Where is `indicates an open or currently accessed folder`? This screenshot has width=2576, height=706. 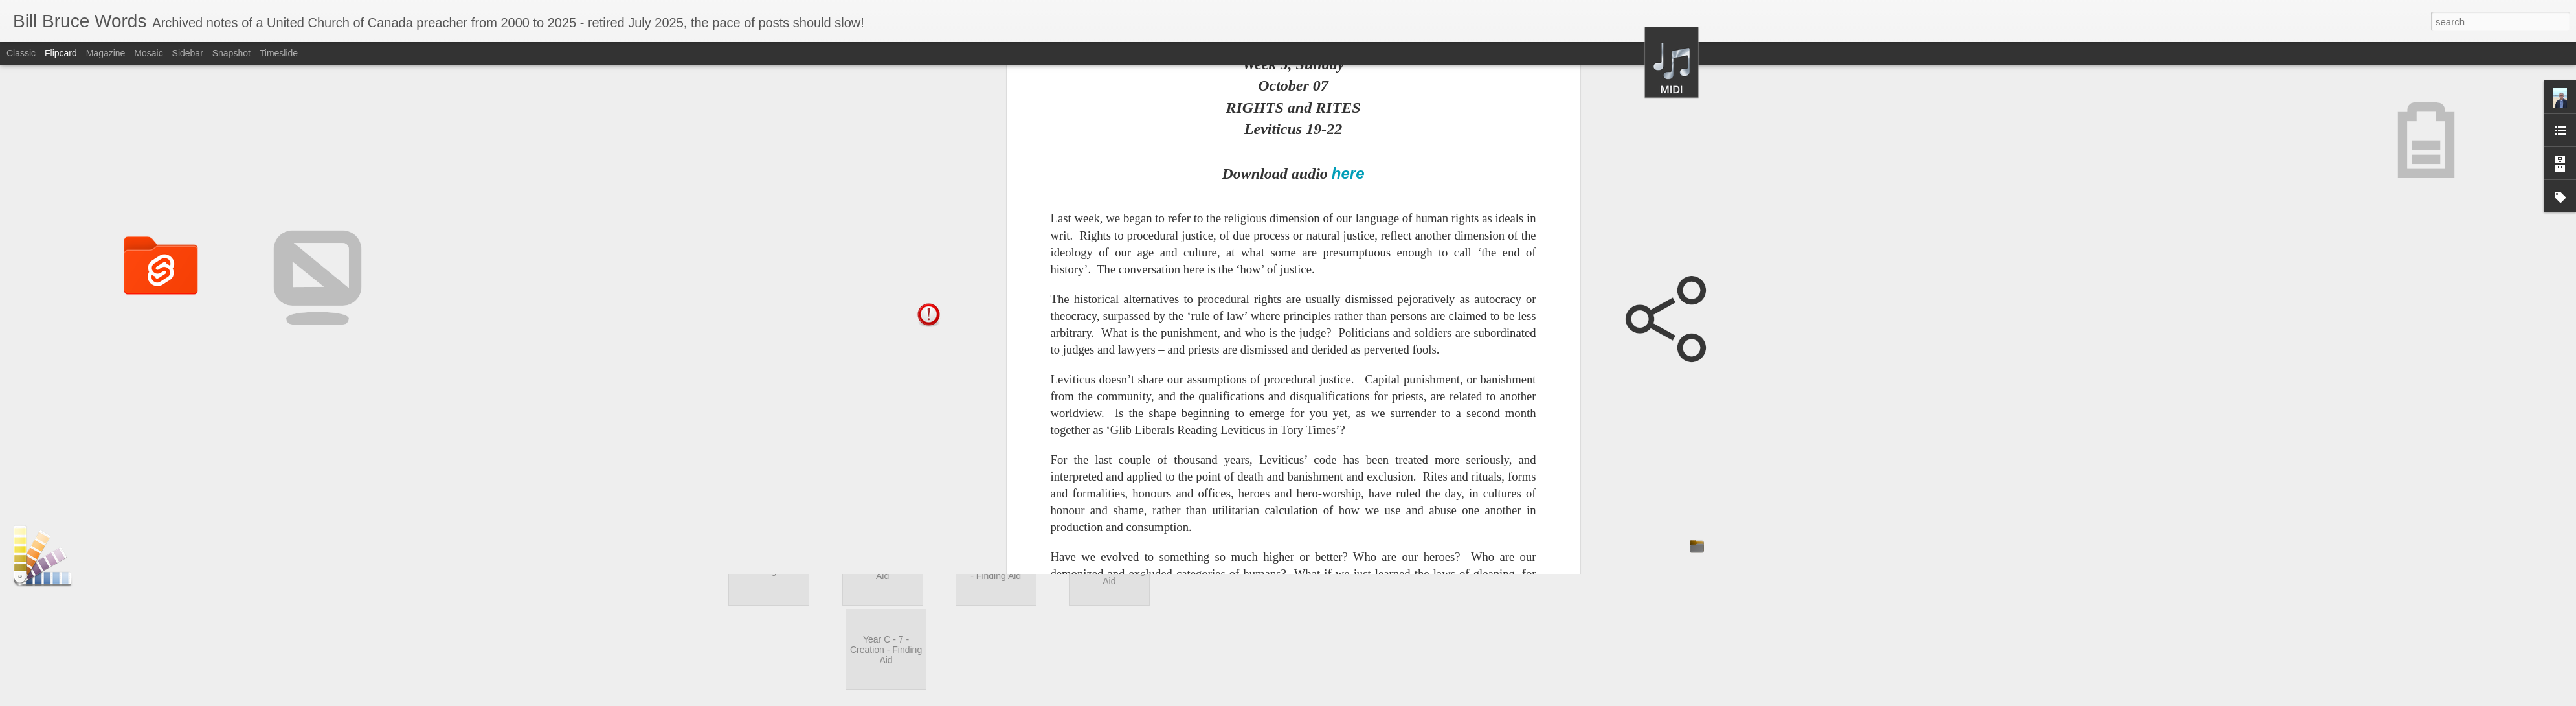
indicates an open or currently accessed folder is located at coordinates (1697, 546).